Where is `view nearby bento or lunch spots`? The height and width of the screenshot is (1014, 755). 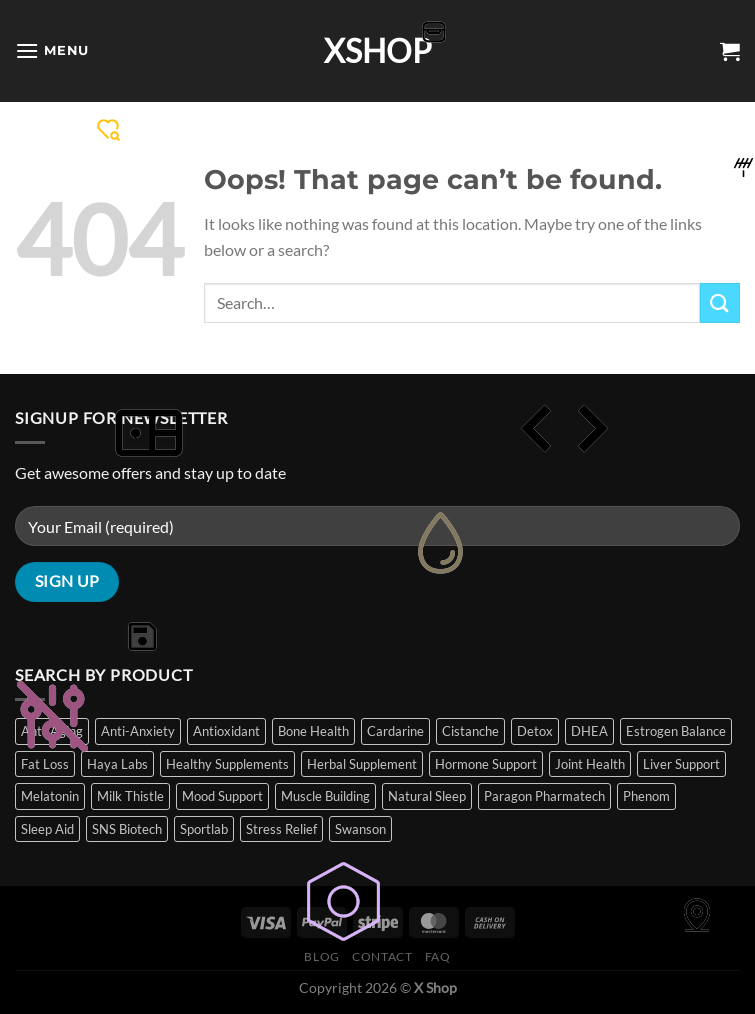
view nearby bento or lunch spots is located at coordinates (149, 433).